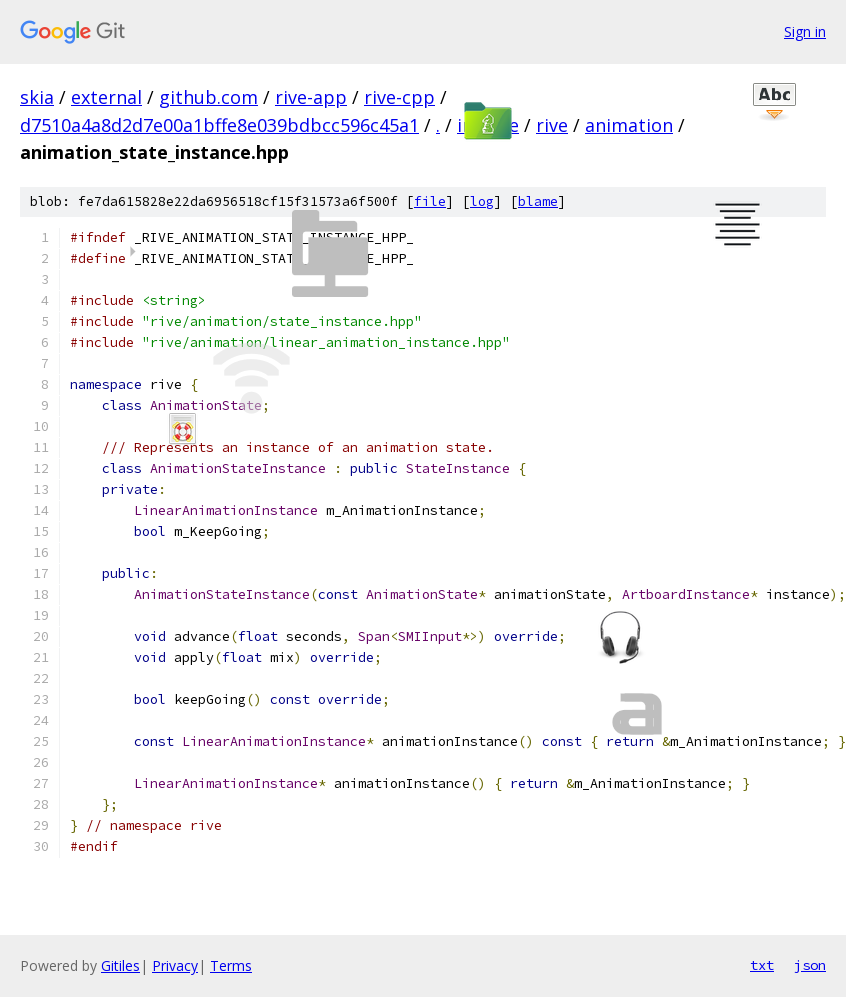 Image resolution: width=846 pixels, height=997 pixels. Describe the element at coordinates (335, 253) in the screenshot. I see `access a remote or network folder` at that location.